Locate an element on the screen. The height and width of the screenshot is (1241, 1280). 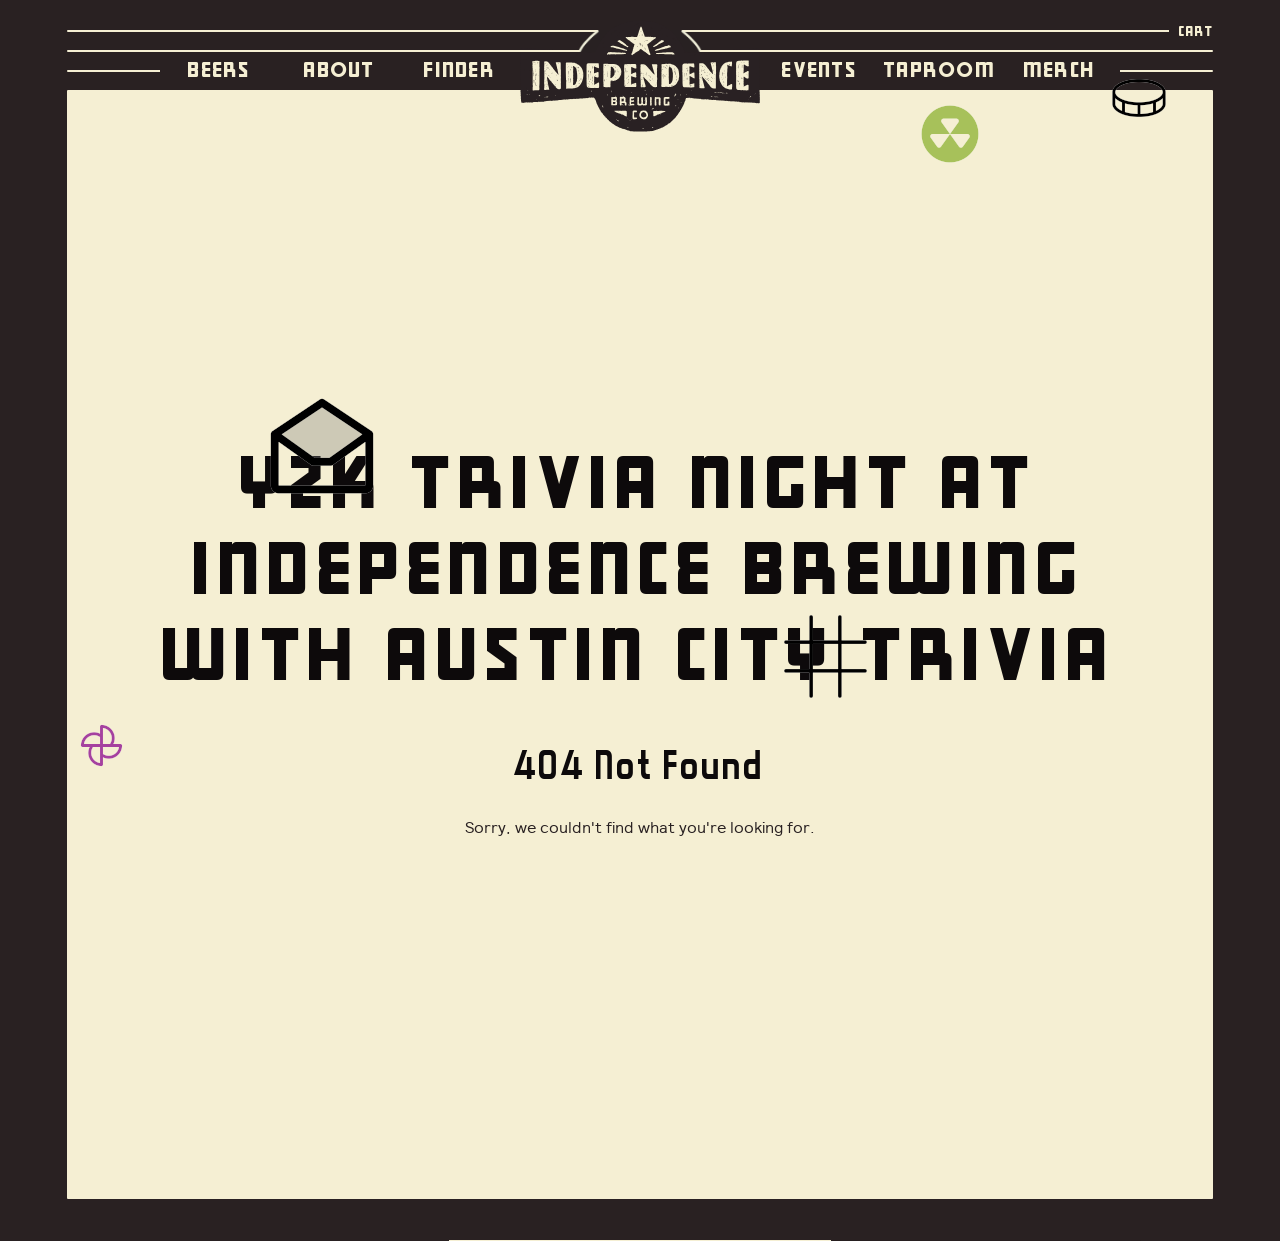
add or view hashtags is located at coordinates (825, 656).